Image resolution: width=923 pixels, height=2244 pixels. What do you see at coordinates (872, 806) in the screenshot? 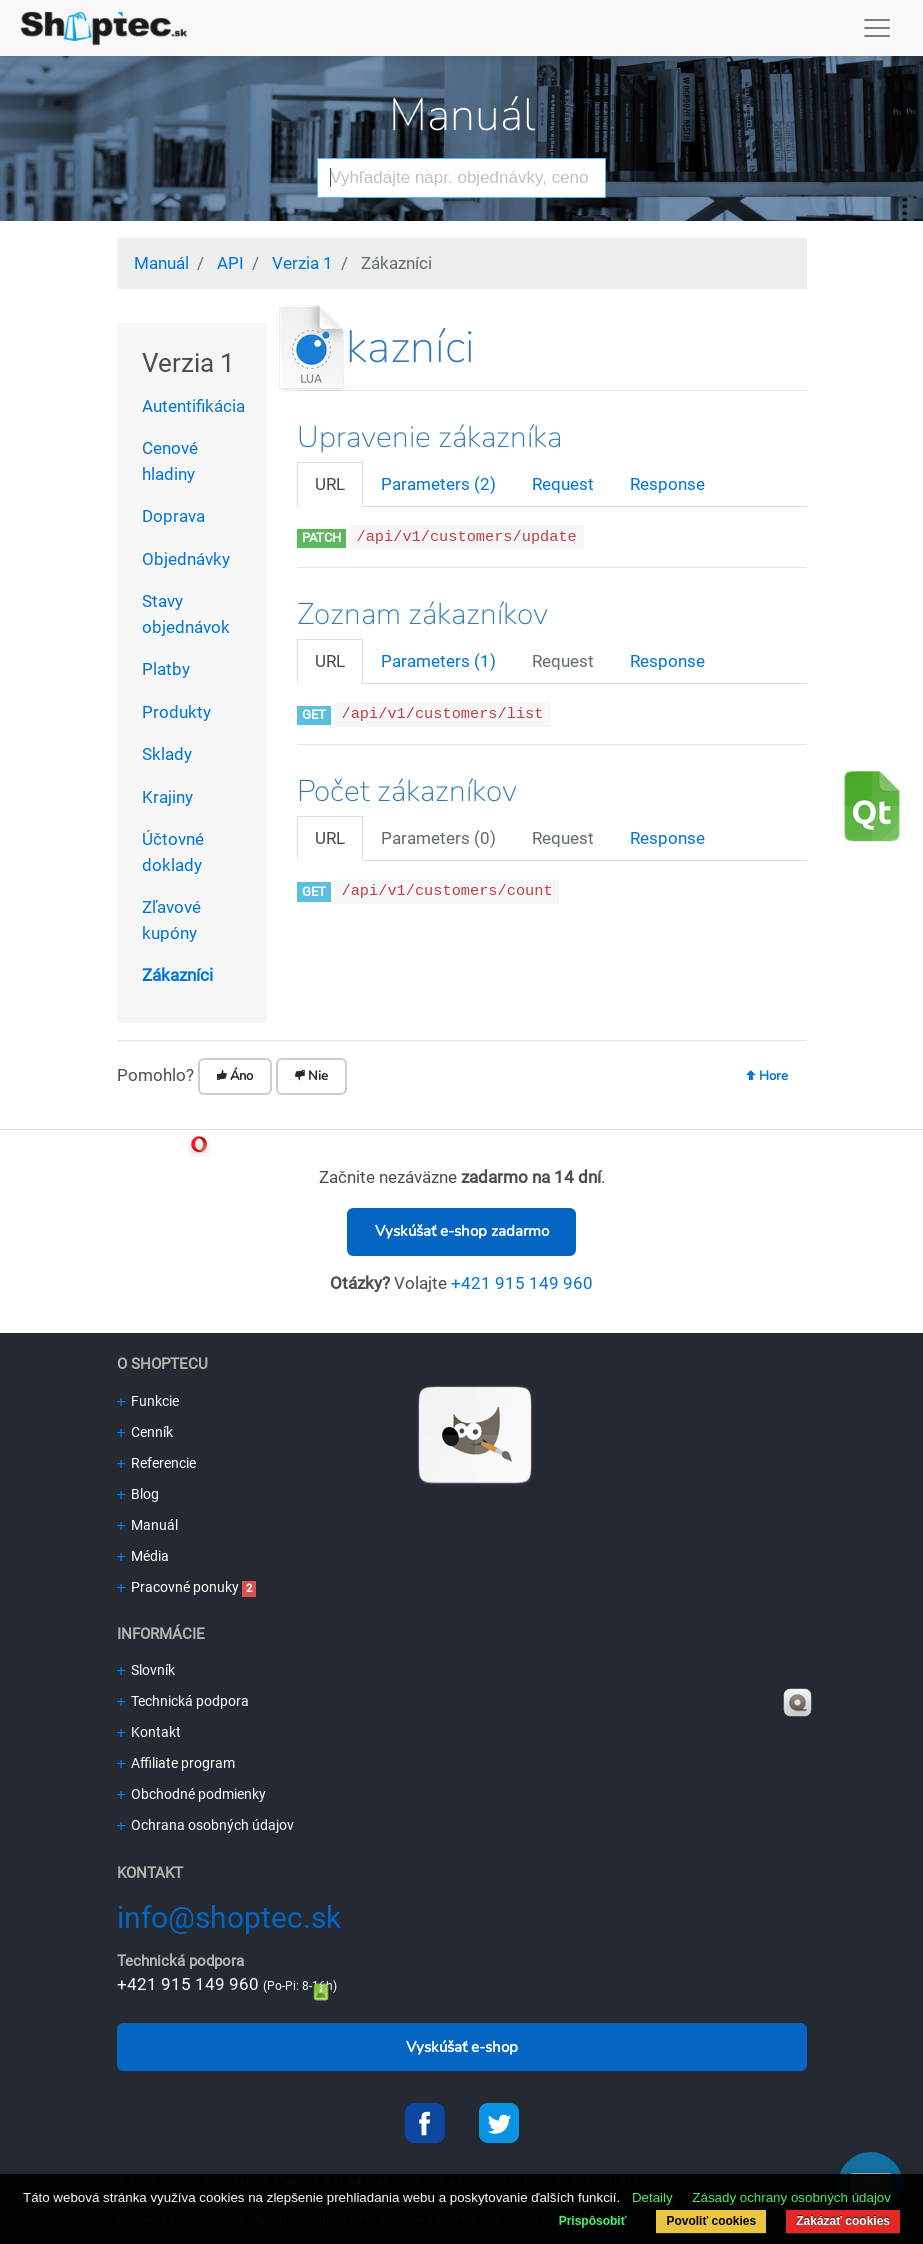
I see `a QML source code file` at bounding box center [872, 806].